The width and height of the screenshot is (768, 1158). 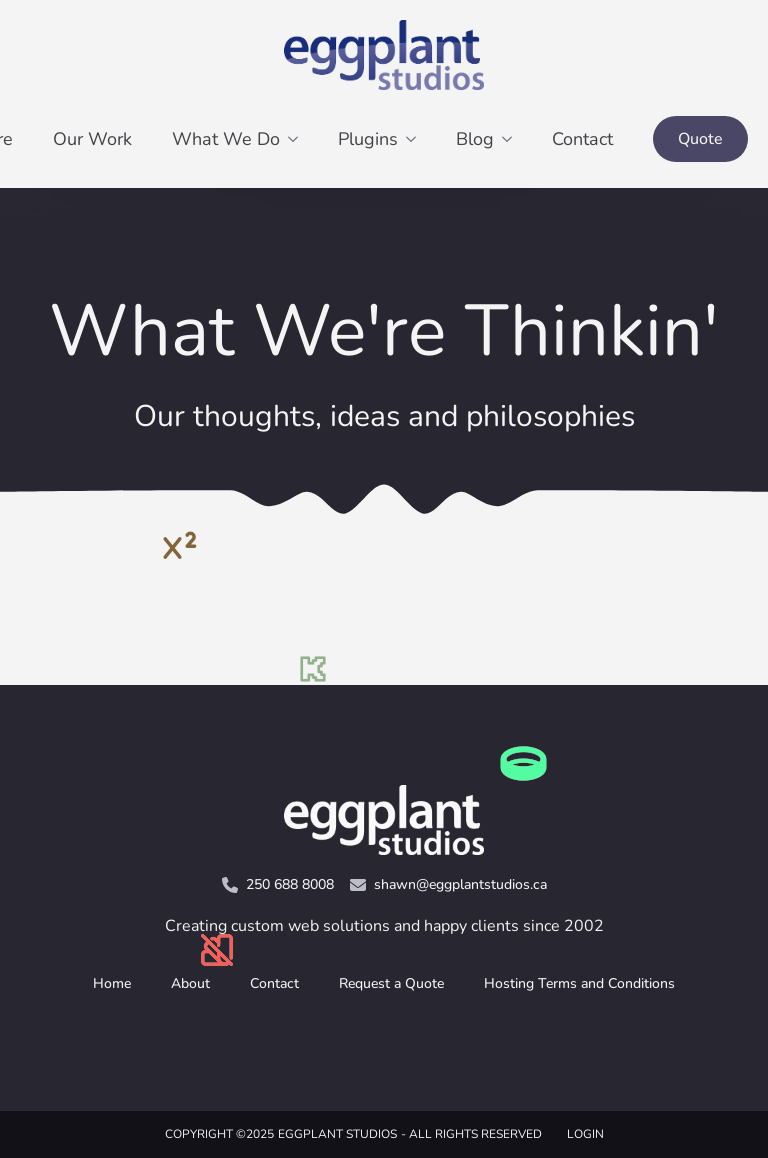 What do you see at coordinates (523, 763) in the screenshot?
I see `indicates a ring or jewelry item` at bounding box center [523, 763].